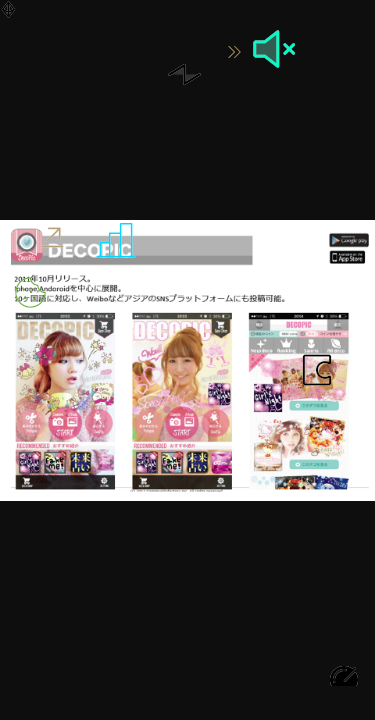 The image size is (375, 720). Describe the element at coordinates (52, 236) in the screenshot. I see `open link in new window or tab` at that location.